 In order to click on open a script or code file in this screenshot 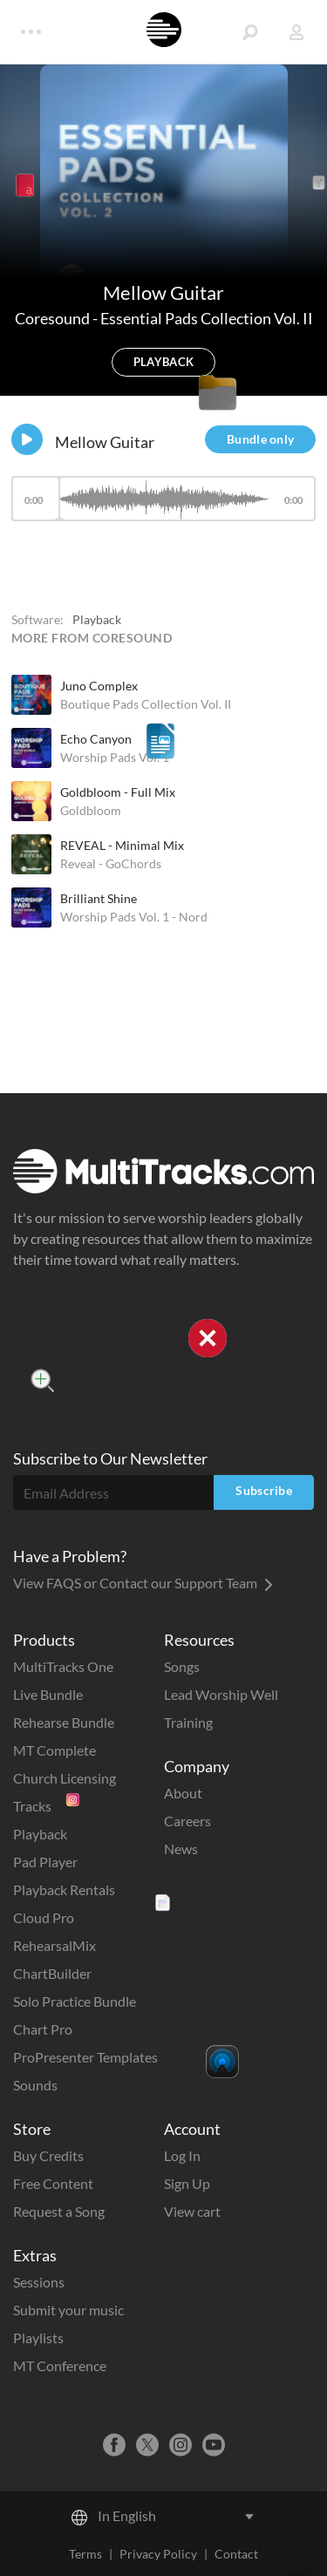, I will do `click(162, 1902)`.